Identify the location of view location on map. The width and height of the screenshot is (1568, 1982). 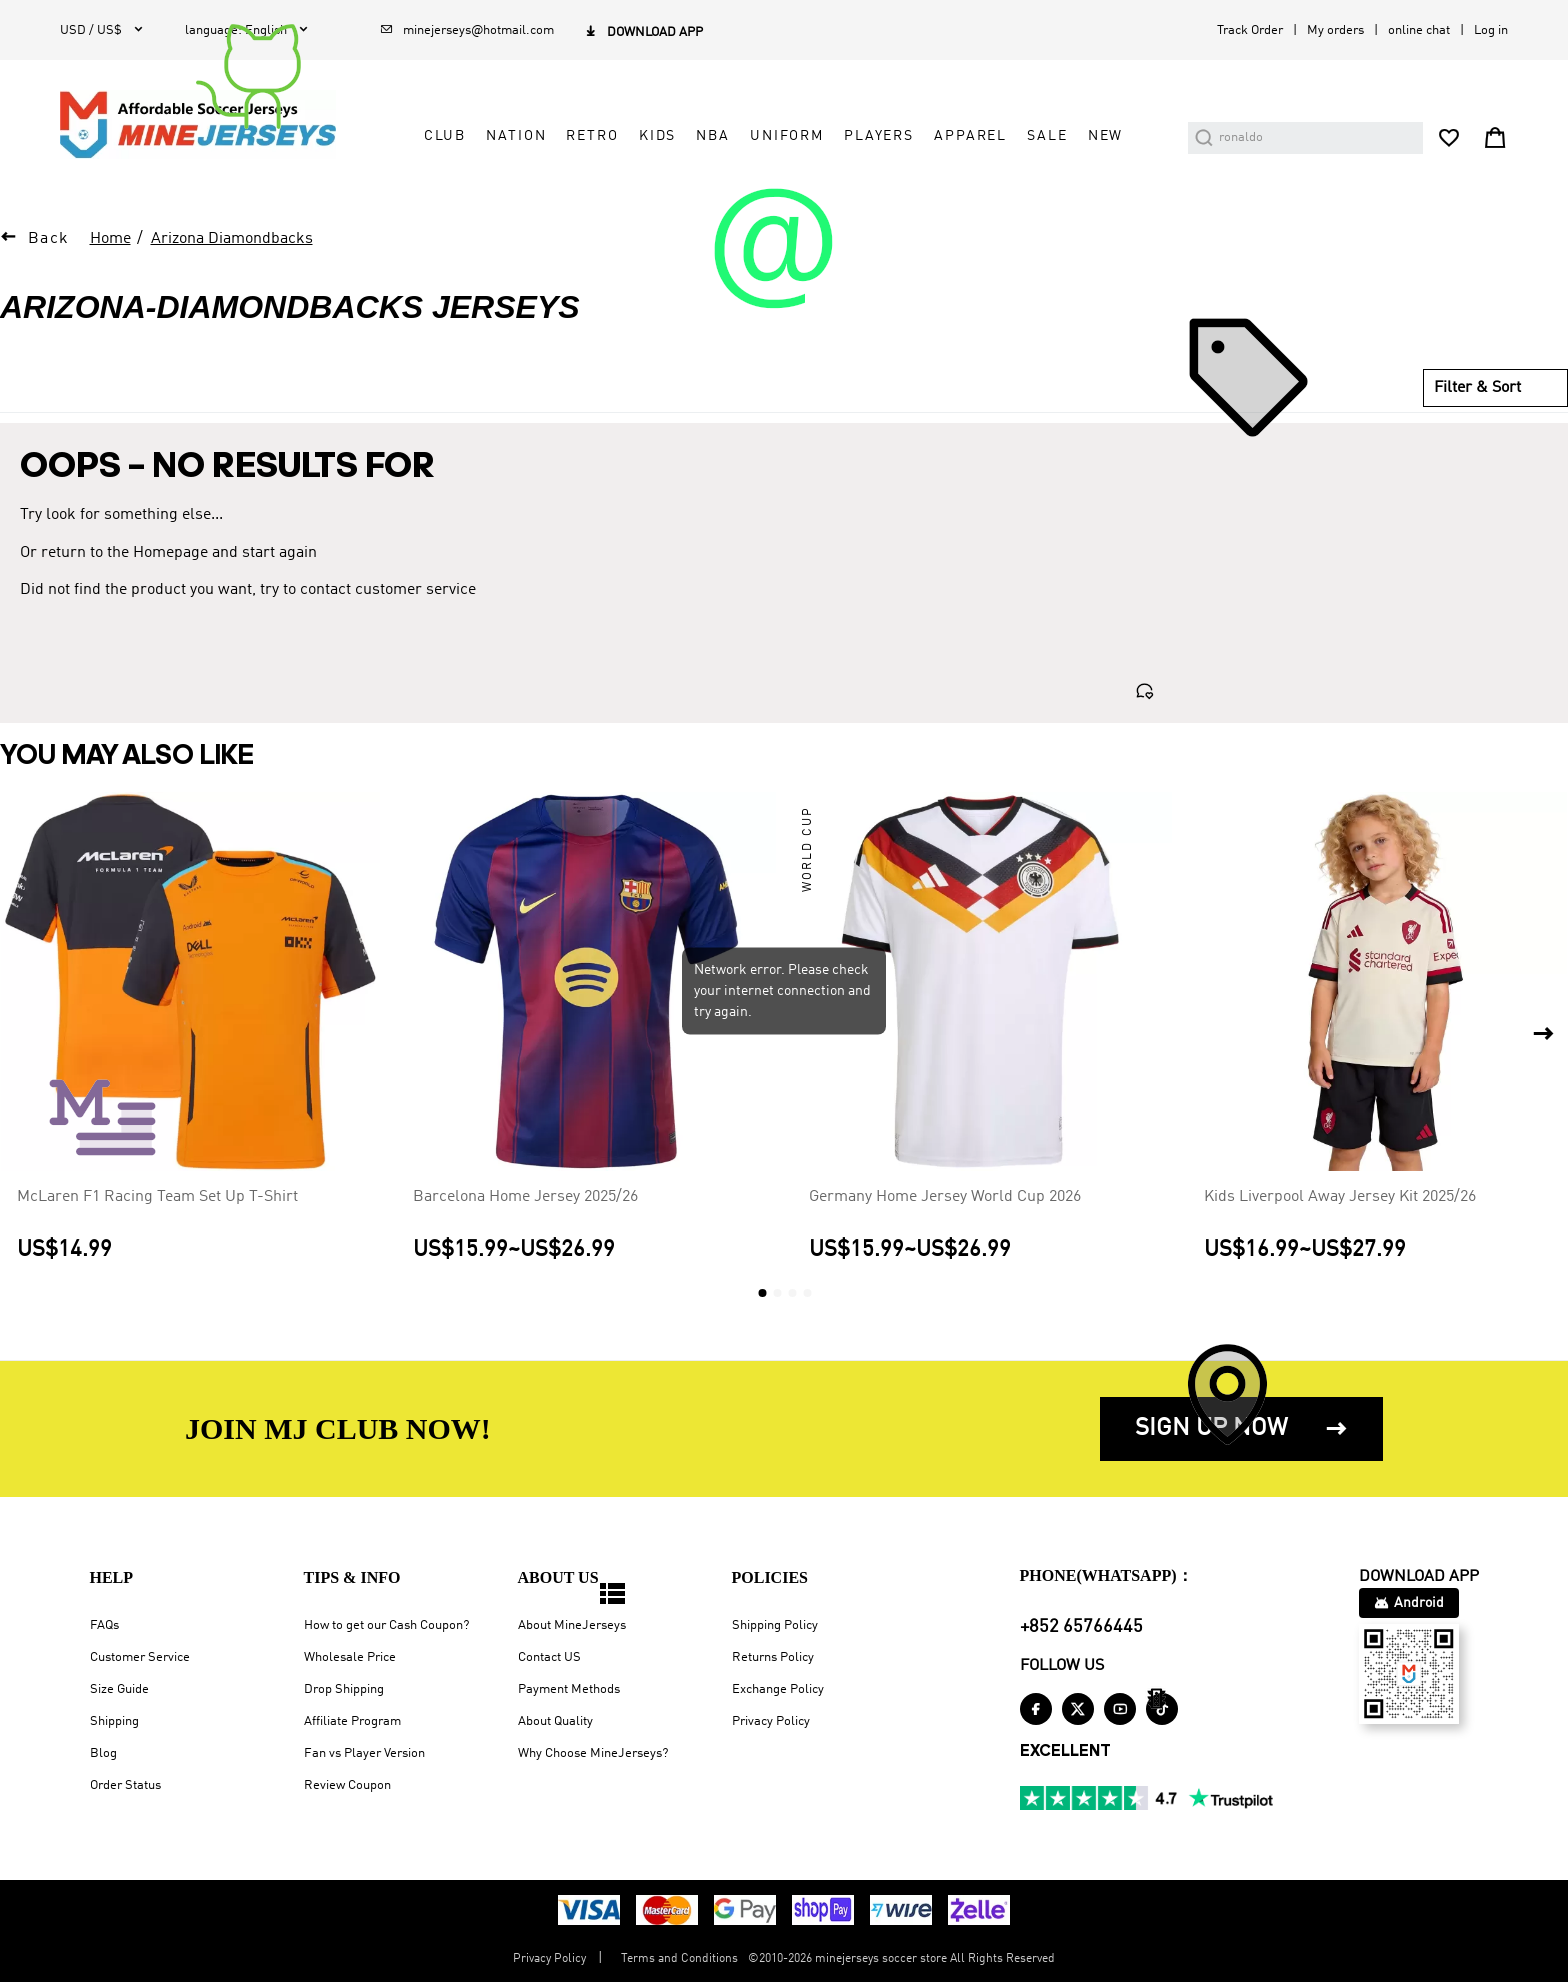
(1227, 1394).